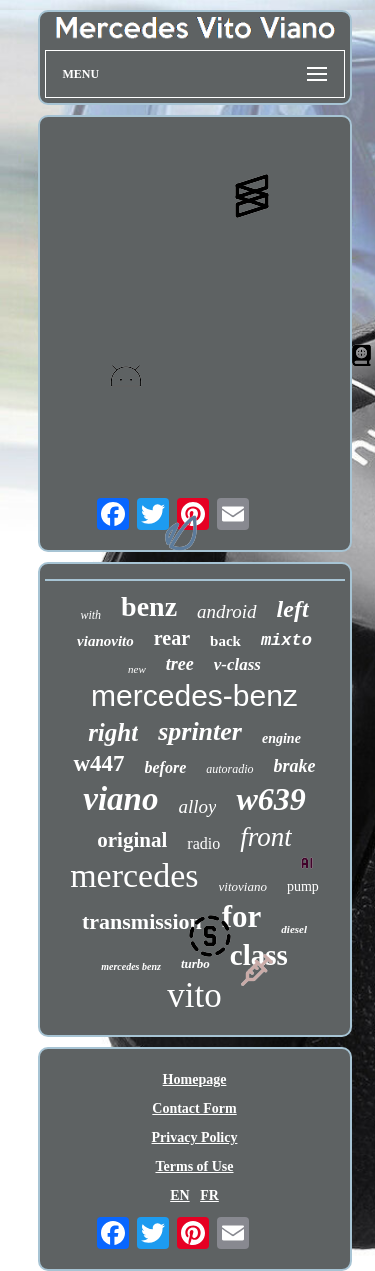 The width and height of the screenshot is (375, 1271). What do you see at coordinates (210, 936) in the screenshot?
I see `indicates a pending or in-progress sync status` at bounding box center [210, 936].